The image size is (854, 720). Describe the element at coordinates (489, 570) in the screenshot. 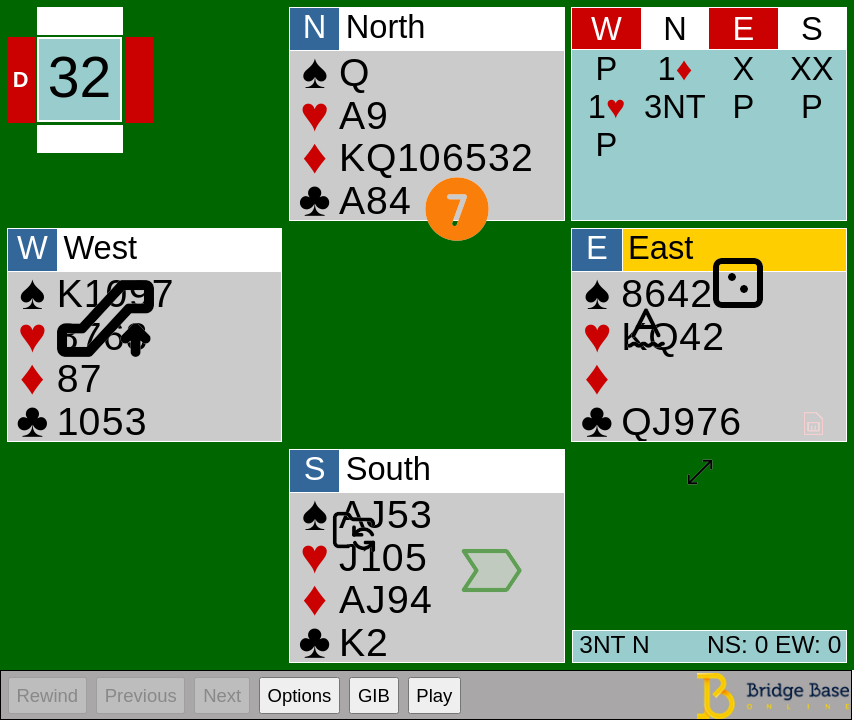

I see `apply a label or tag to an item` at that location.